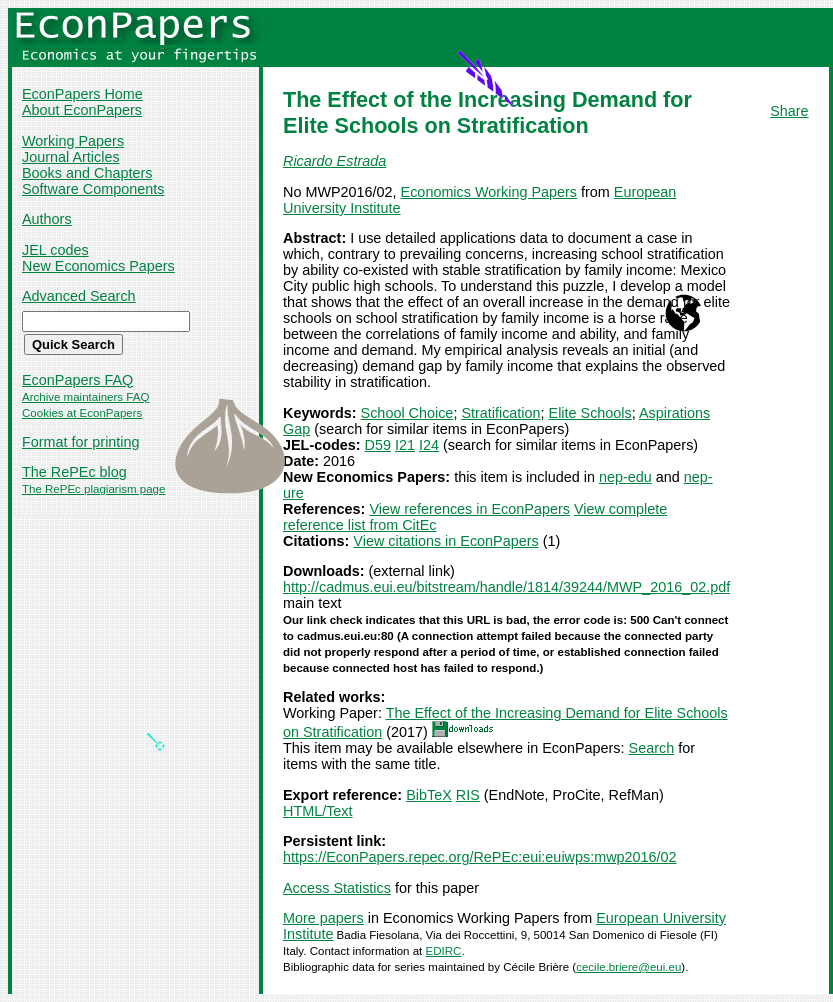  Describe the element at coordinates (486, 79) in the screenshot. I see `indicates a coiled nail or screw fastener item` at that location.